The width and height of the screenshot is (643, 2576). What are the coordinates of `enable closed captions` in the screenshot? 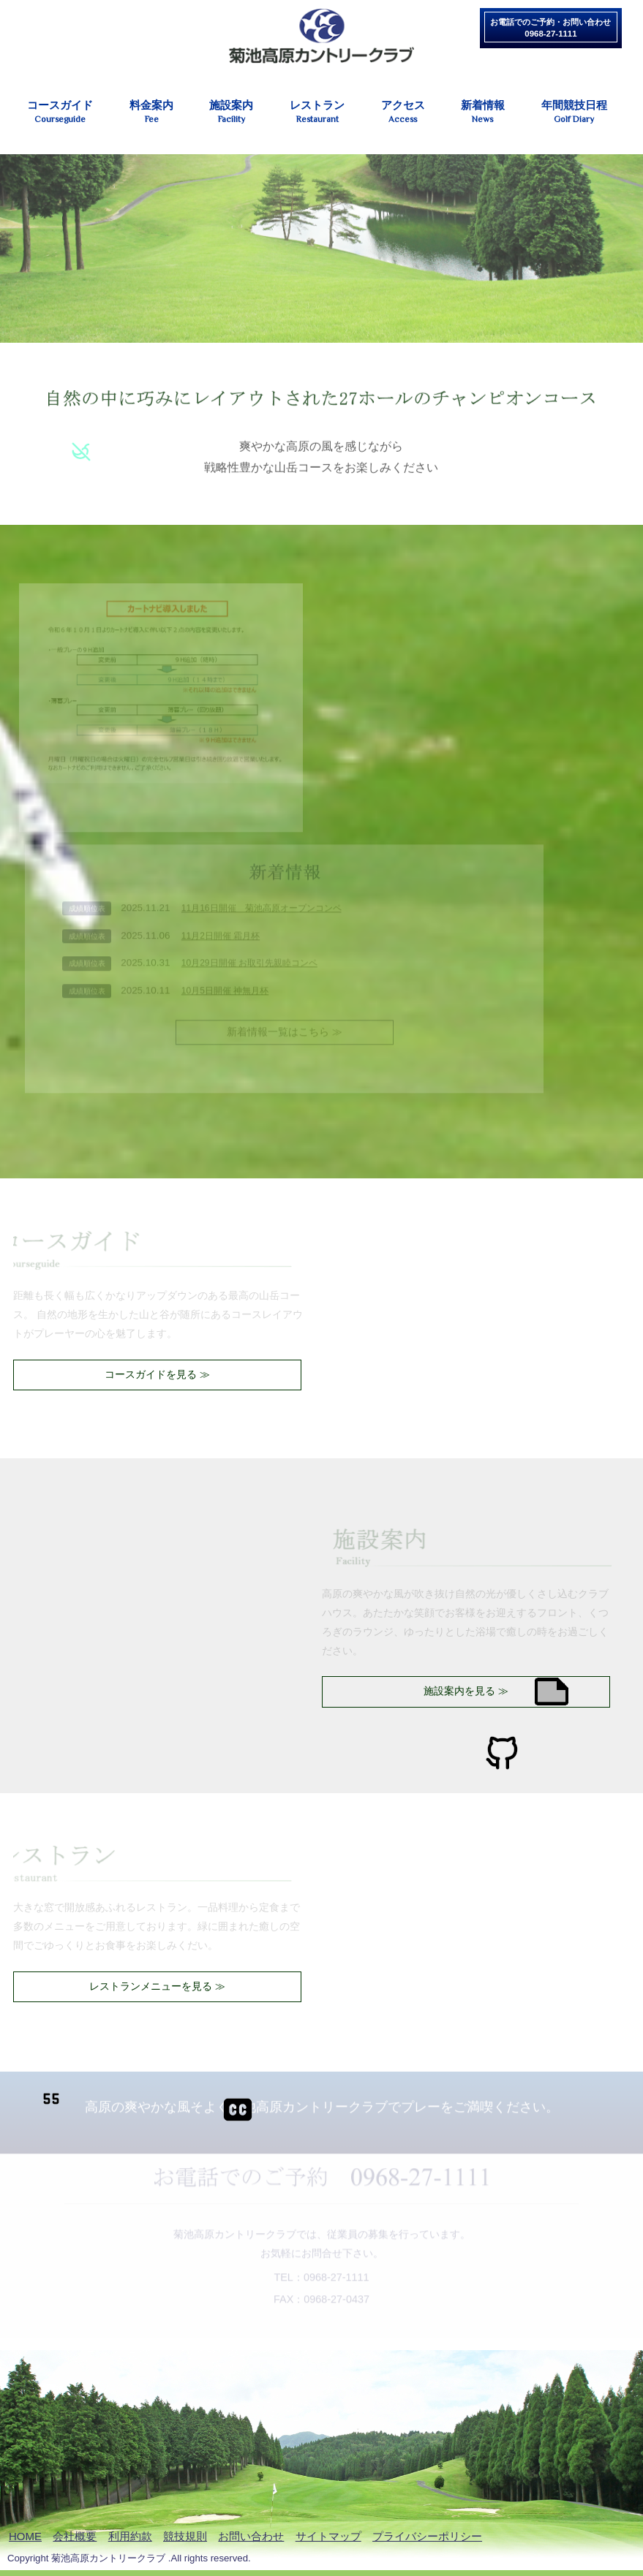 It's located at (238, 2110).